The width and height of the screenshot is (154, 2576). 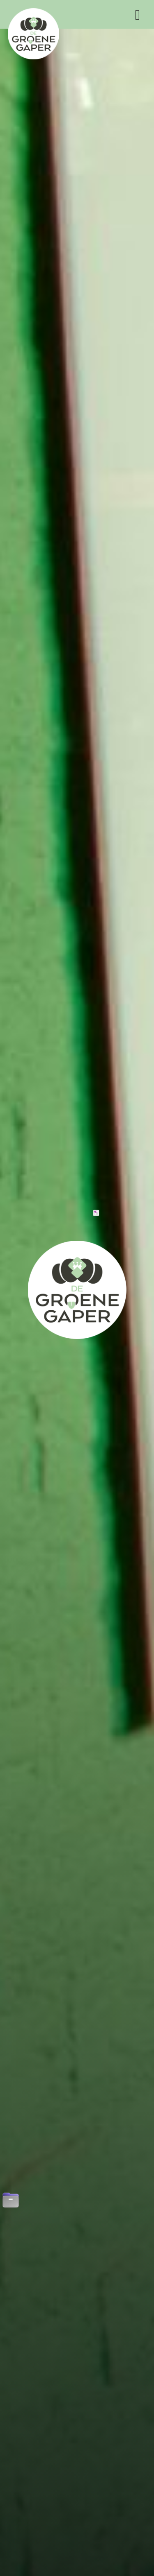 I want to click on open the file manager, so click(x=11, y=2200).